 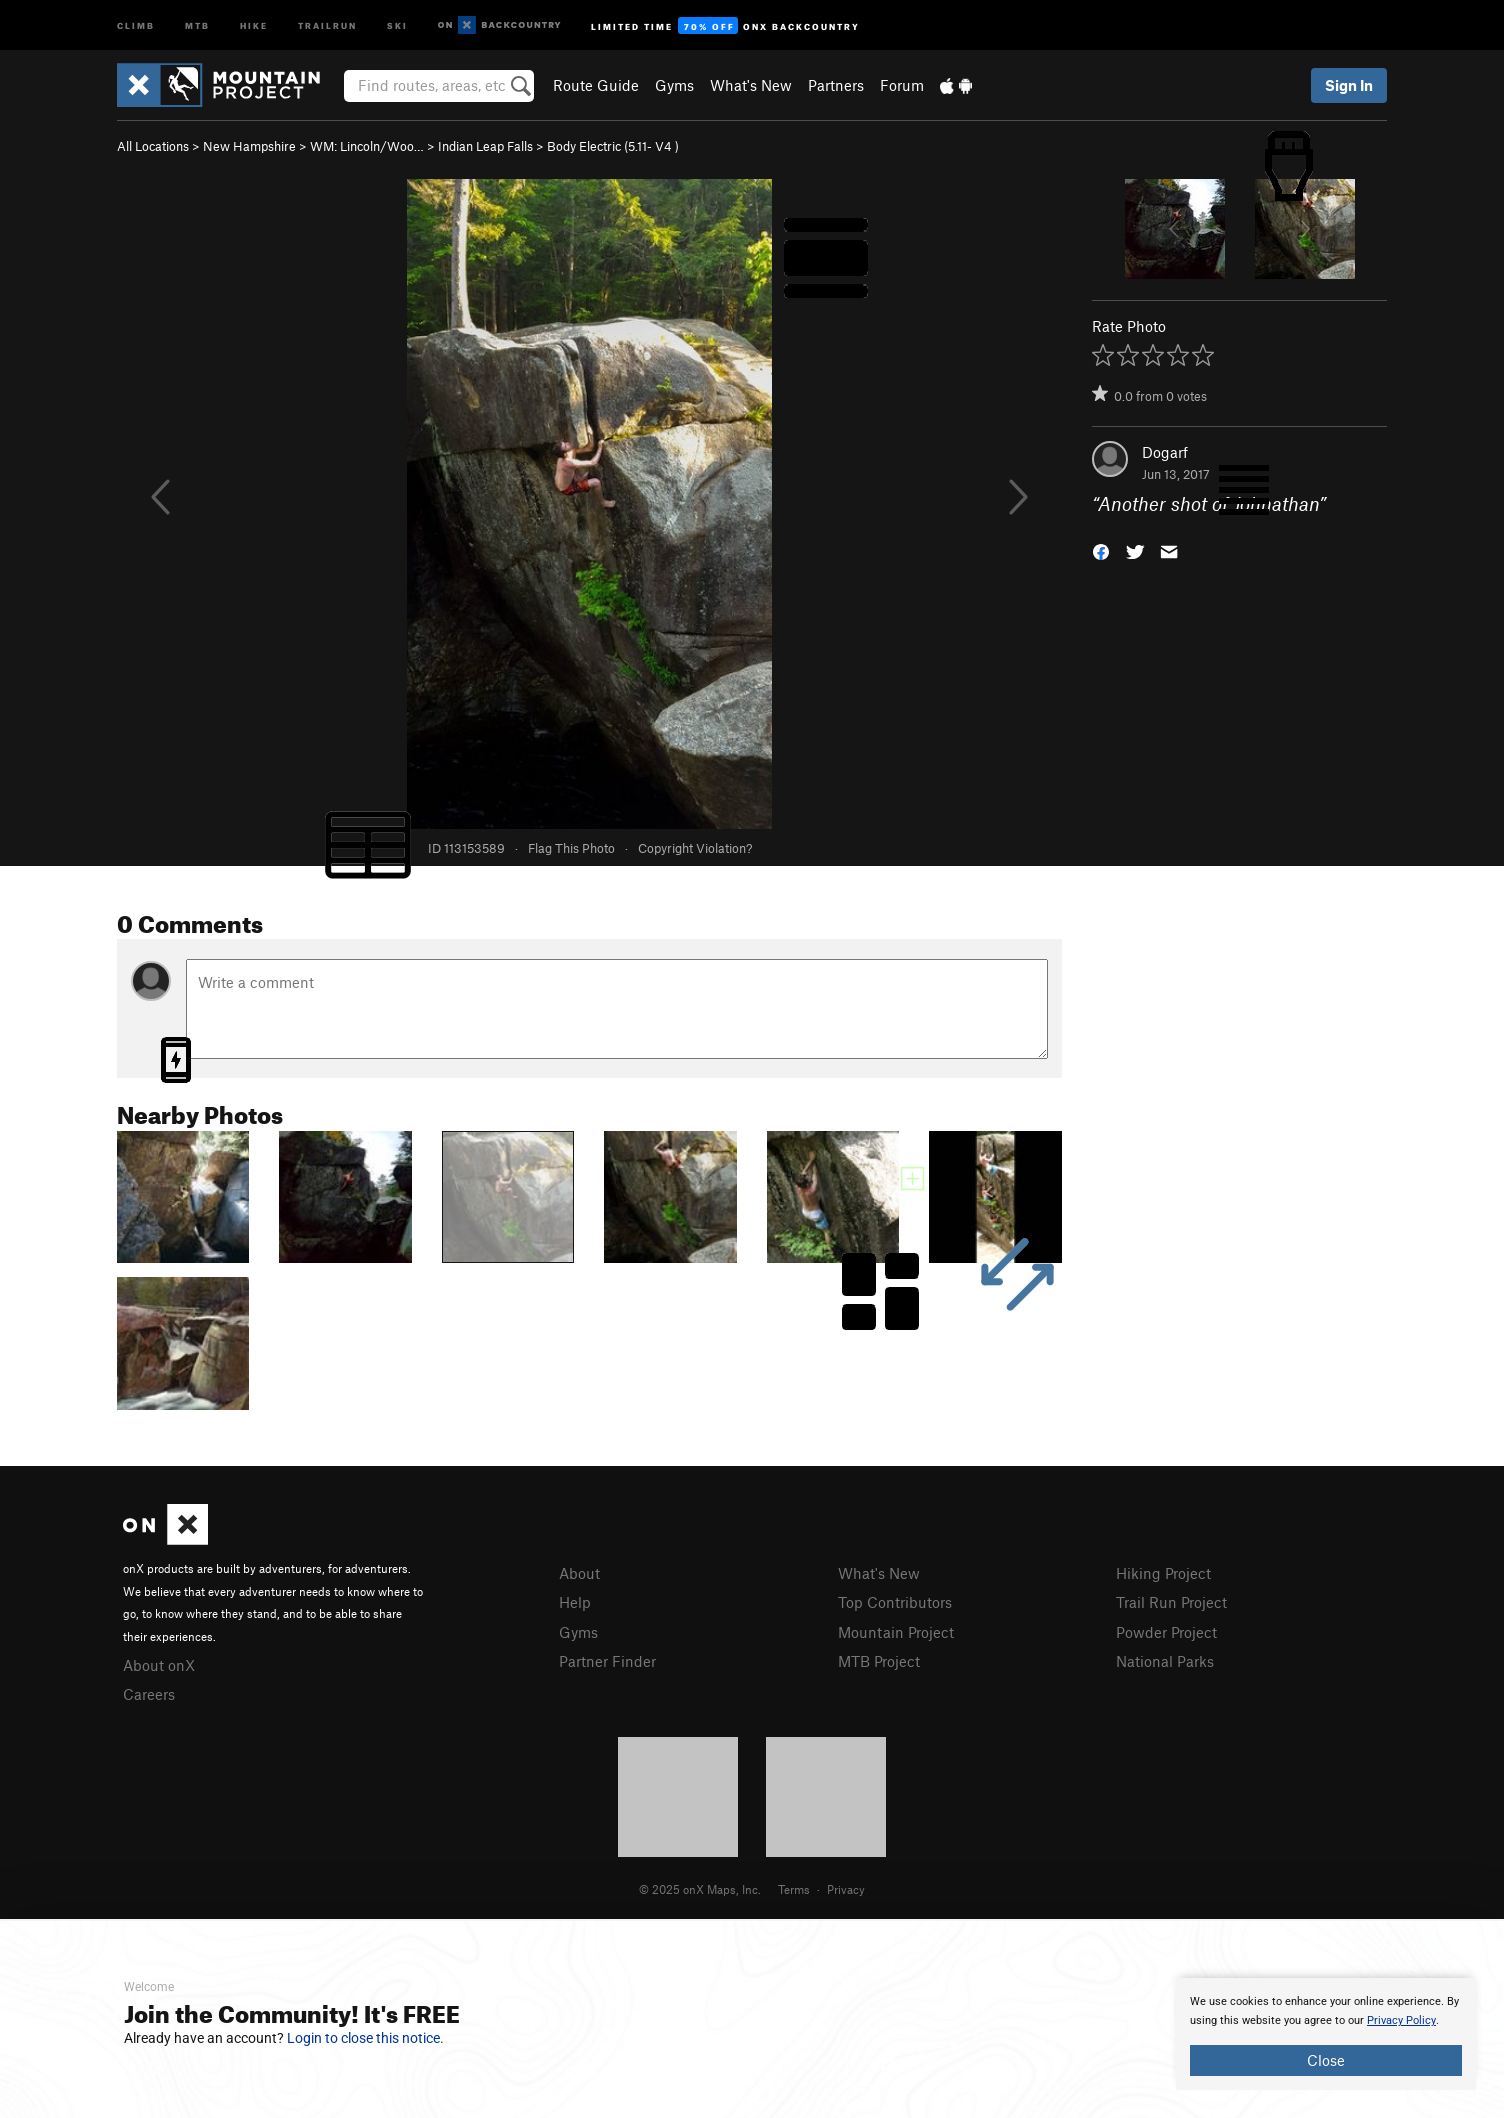 I want to click on justify text alignment, so click(x=1244, y=490).